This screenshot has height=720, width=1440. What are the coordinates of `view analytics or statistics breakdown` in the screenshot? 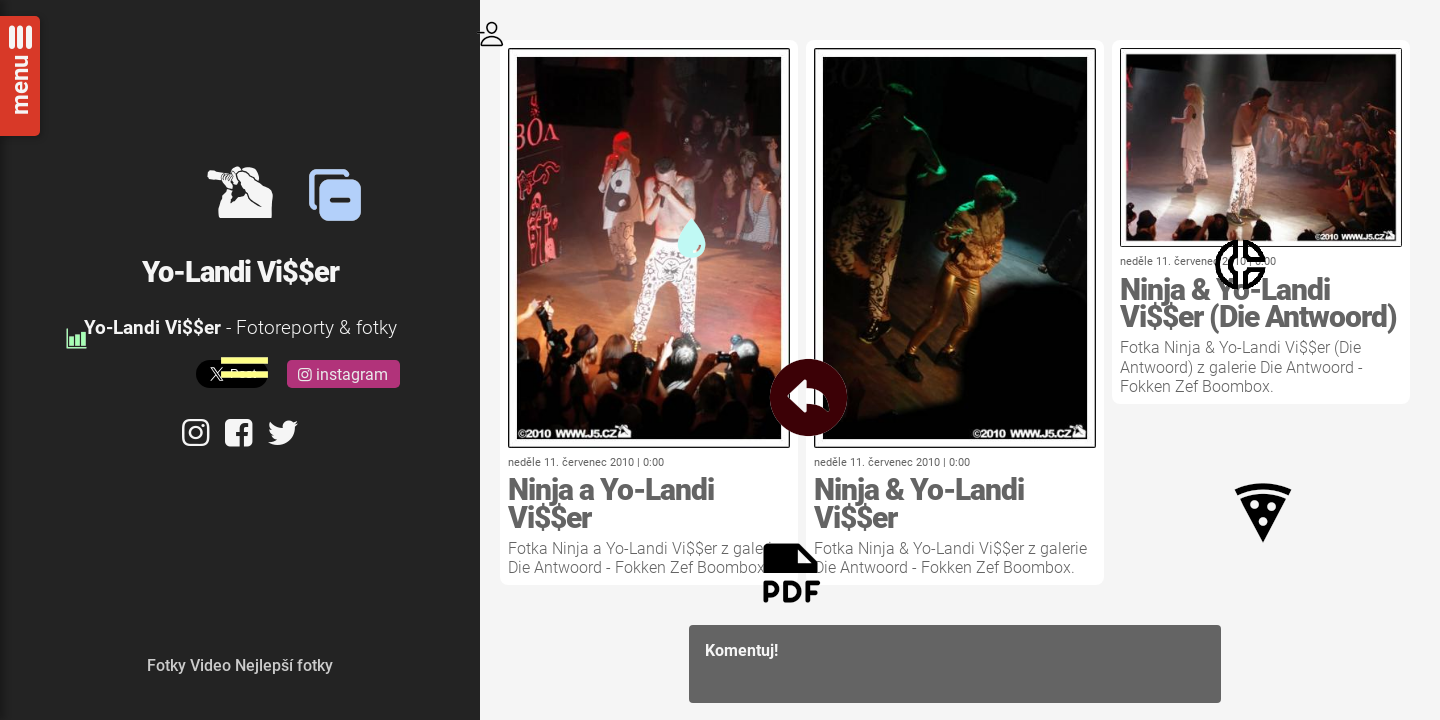 It's located at (1240, 264).